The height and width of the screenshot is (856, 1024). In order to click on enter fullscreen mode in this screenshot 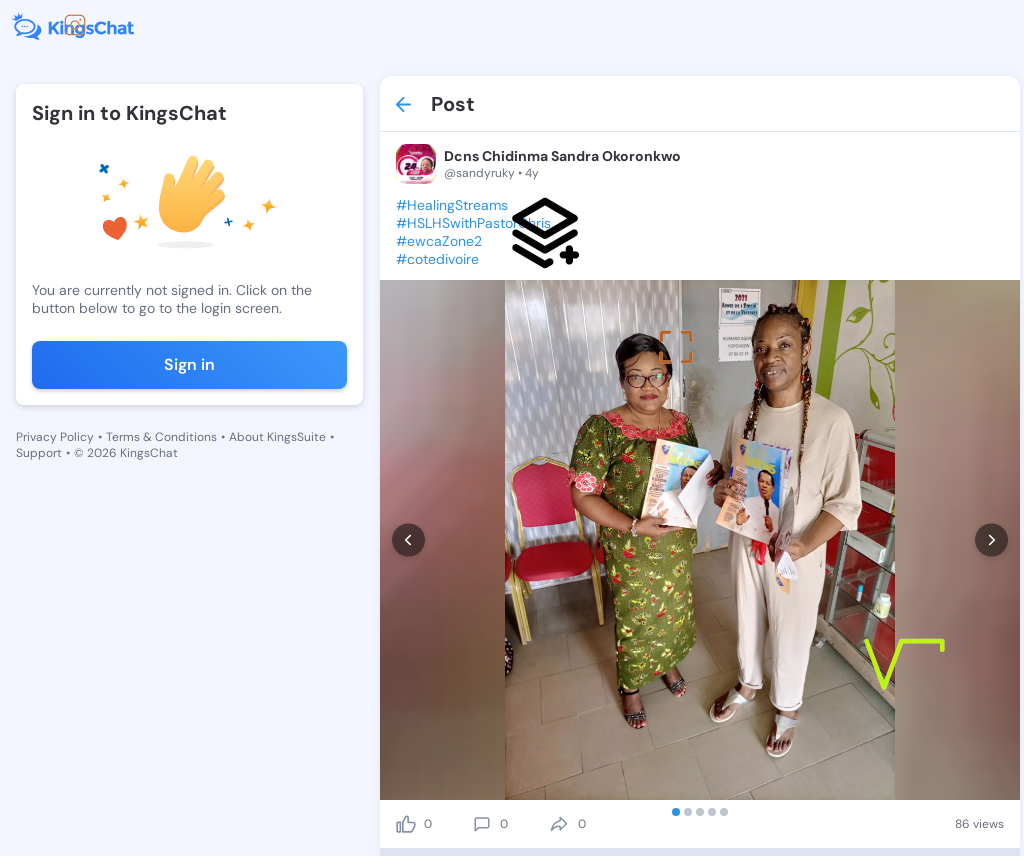, I will do `click(676, 347)`.